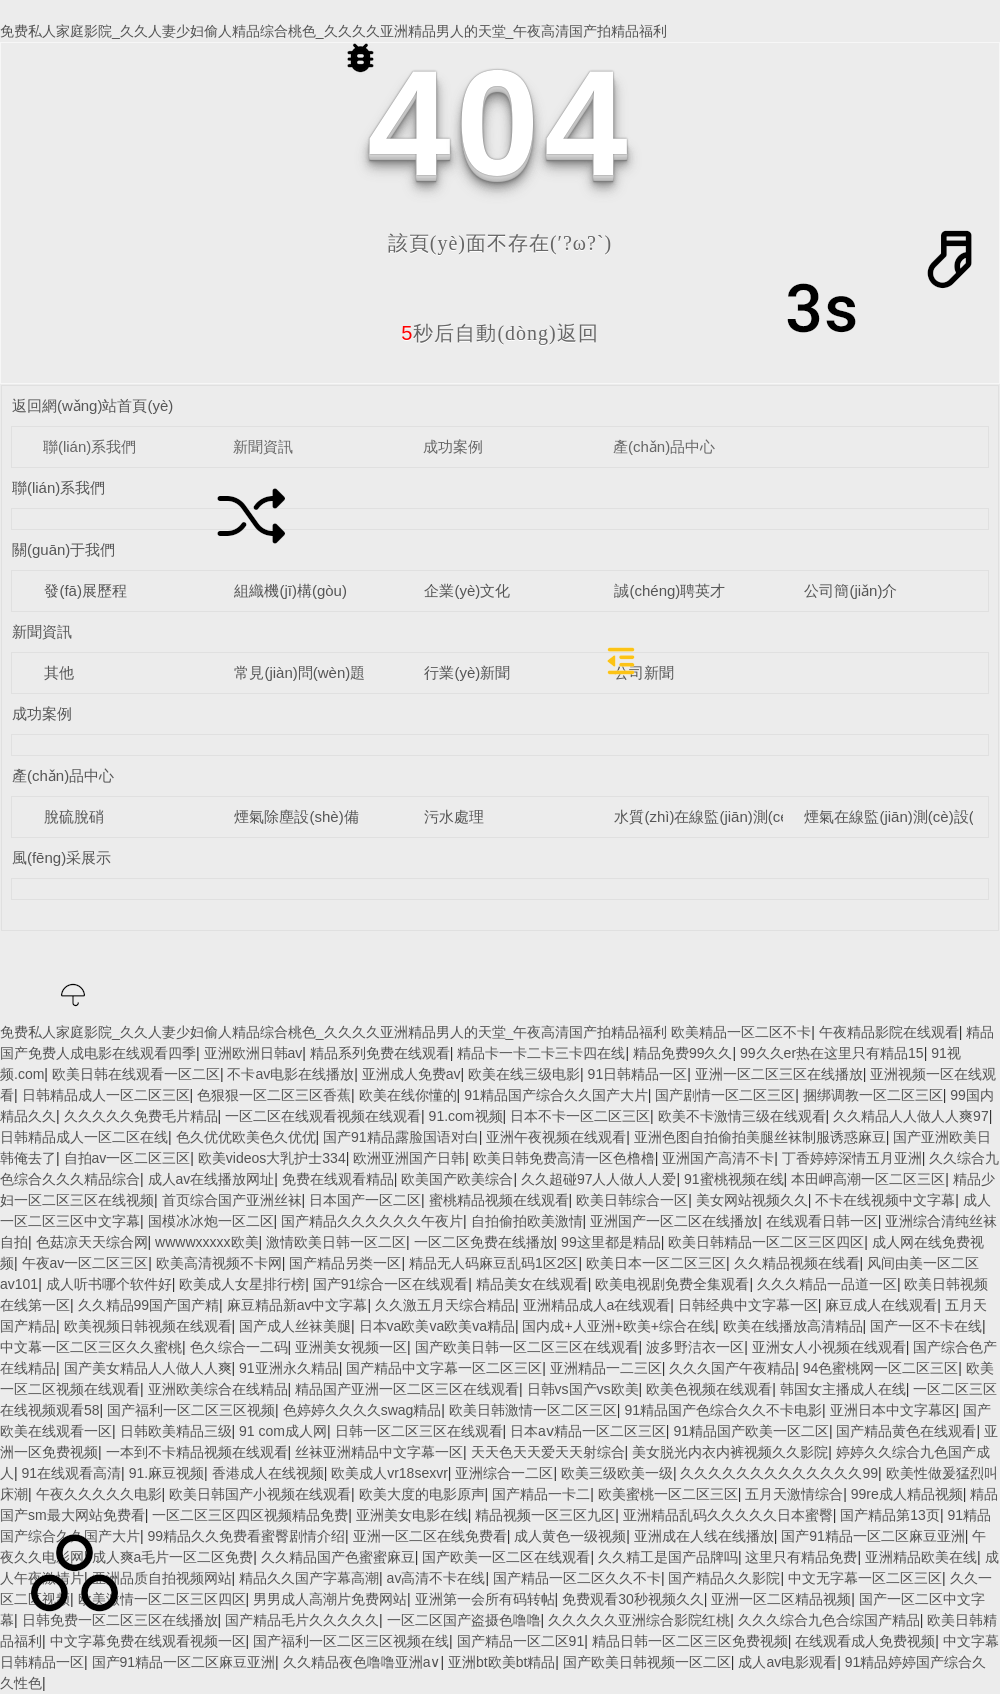 The width and height of the screenshot is (1000, 1694). Describe the element at coordinates (250, 516) in the screenshot. I see `shuffle or randomize playback order` at that location.